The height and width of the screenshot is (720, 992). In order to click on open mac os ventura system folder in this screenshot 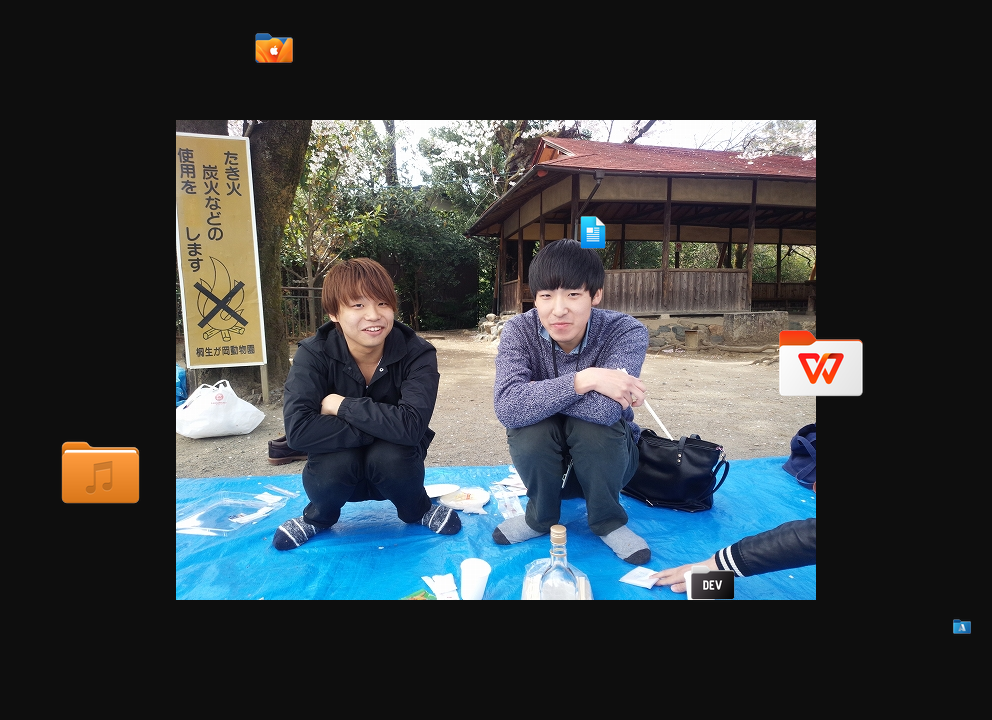, I will do `click(274, 49)`.